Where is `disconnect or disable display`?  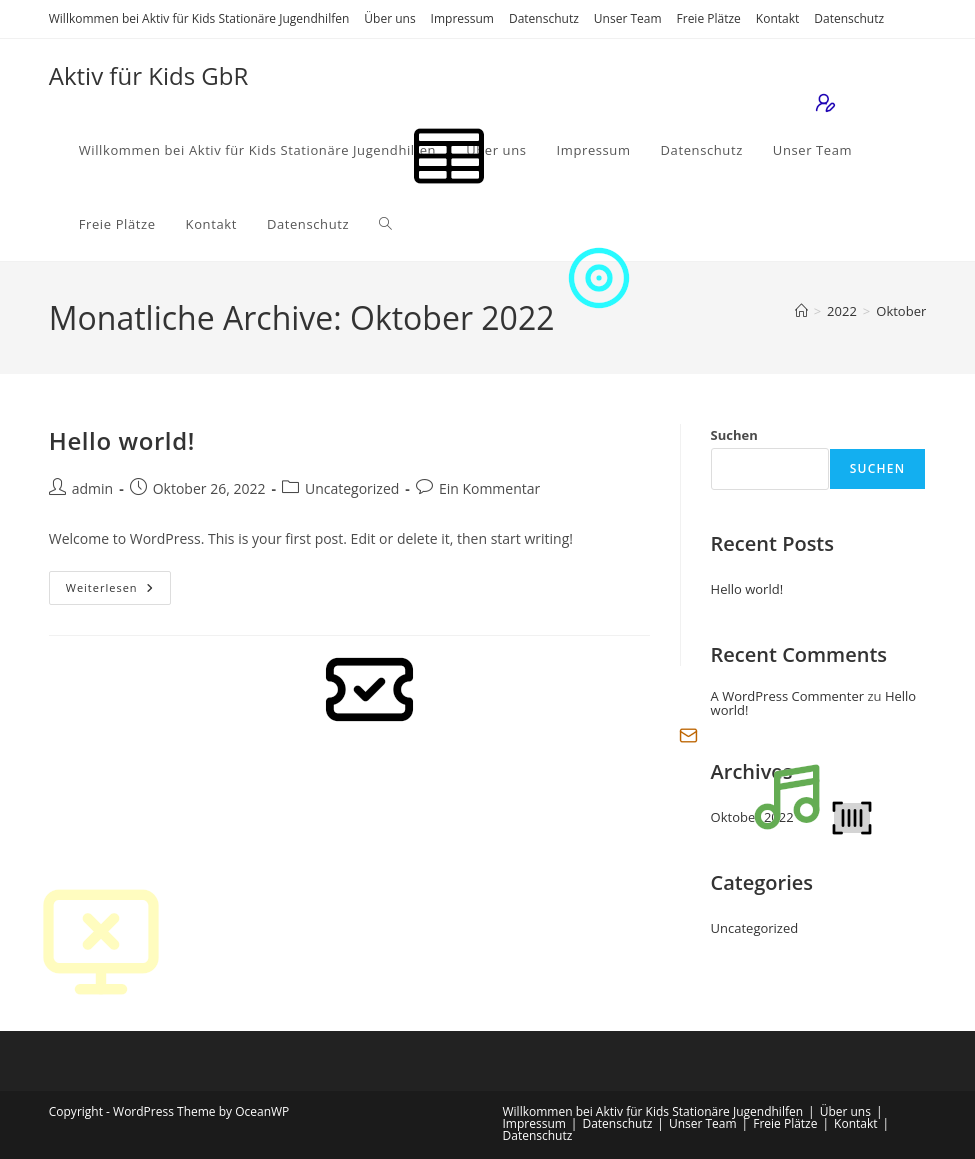
disconnect or disable display is located at coordinates (101, 942).